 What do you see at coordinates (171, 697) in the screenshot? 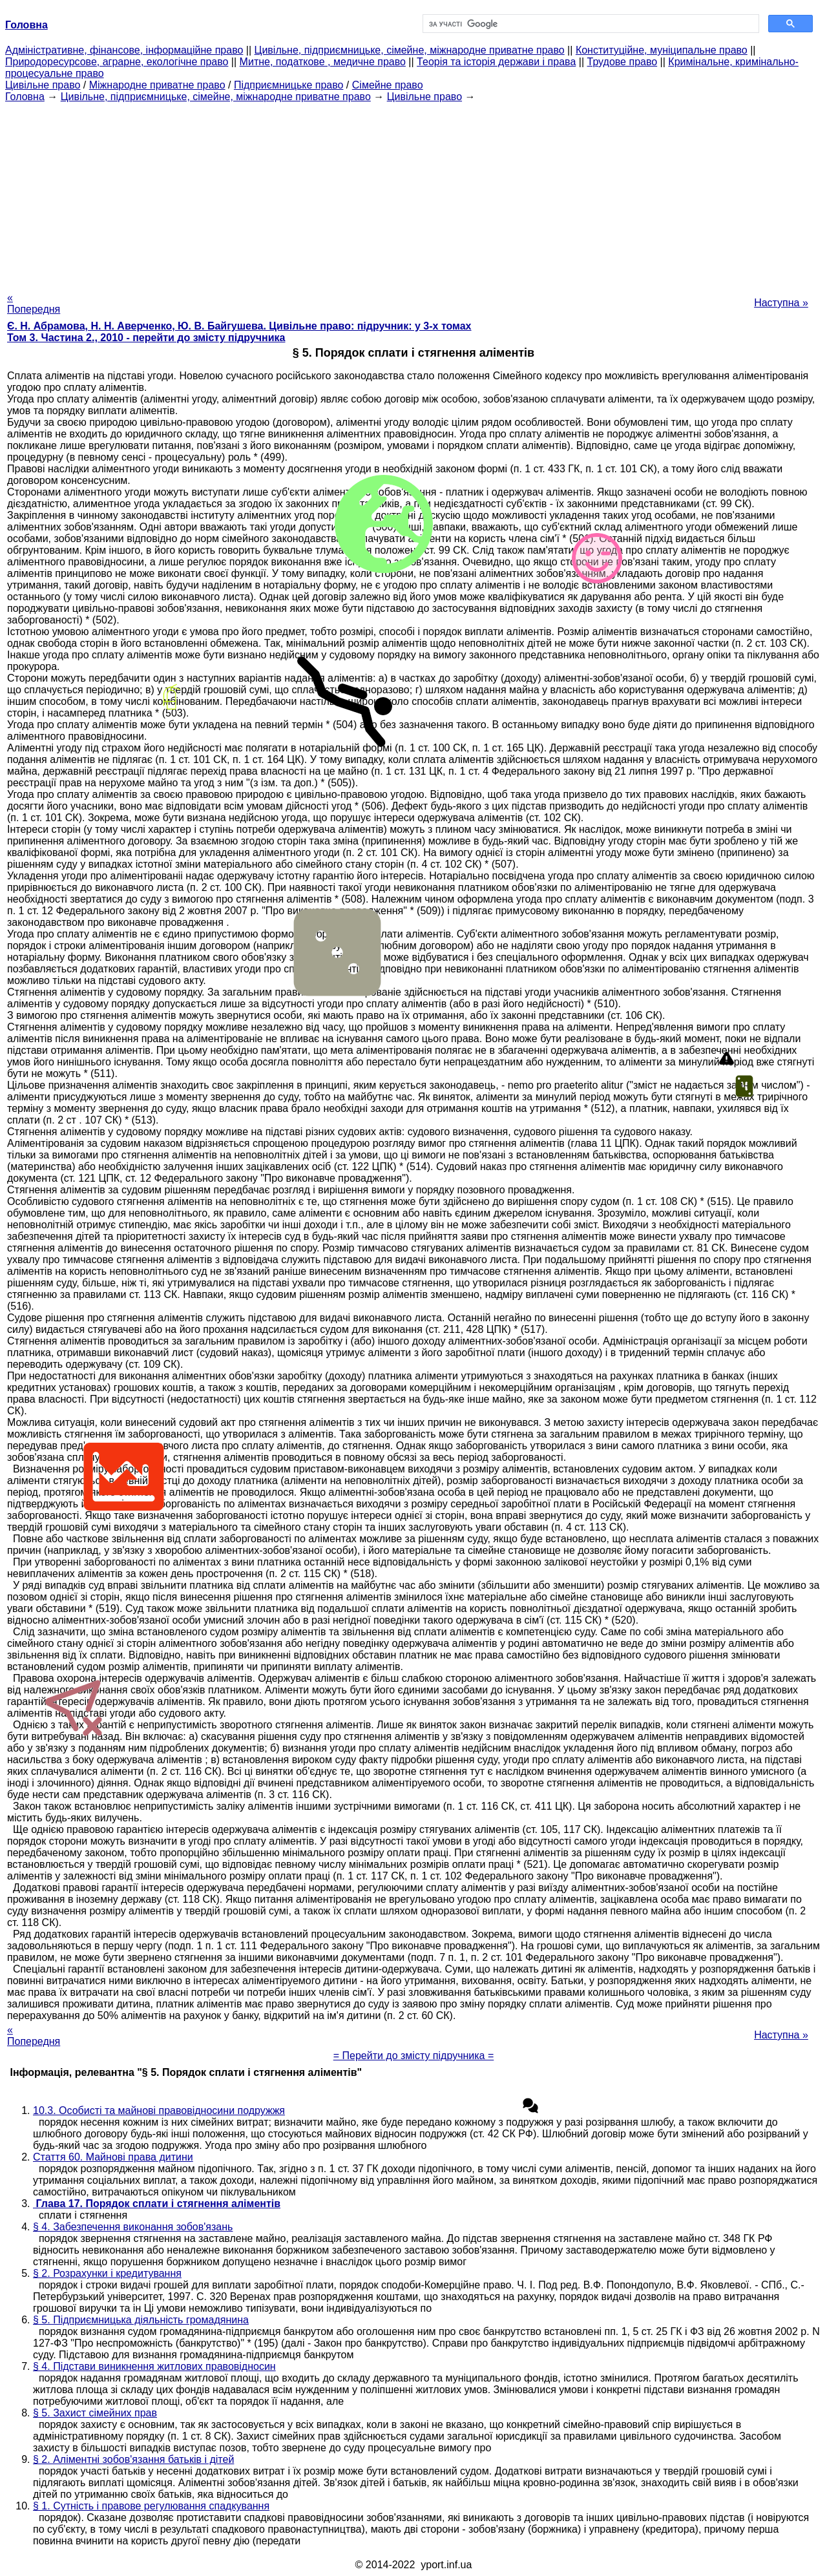
I see `access fire safety information` at bounding box center [171, 697].